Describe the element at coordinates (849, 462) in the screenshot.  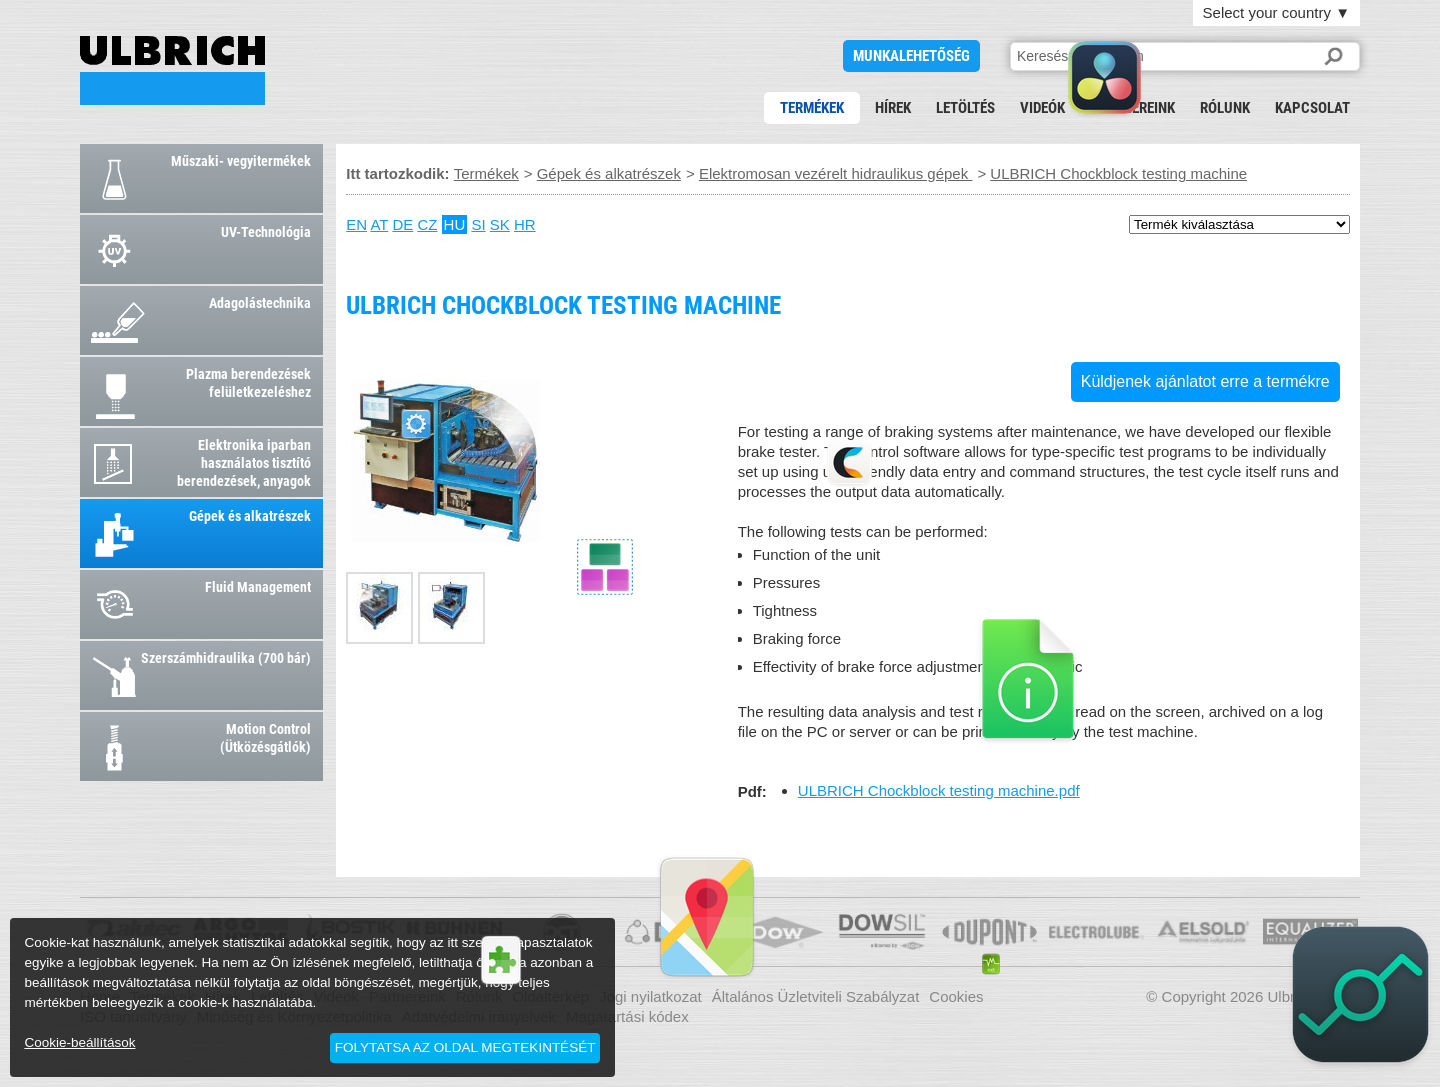
I see `open calligra gemini app` at that location.